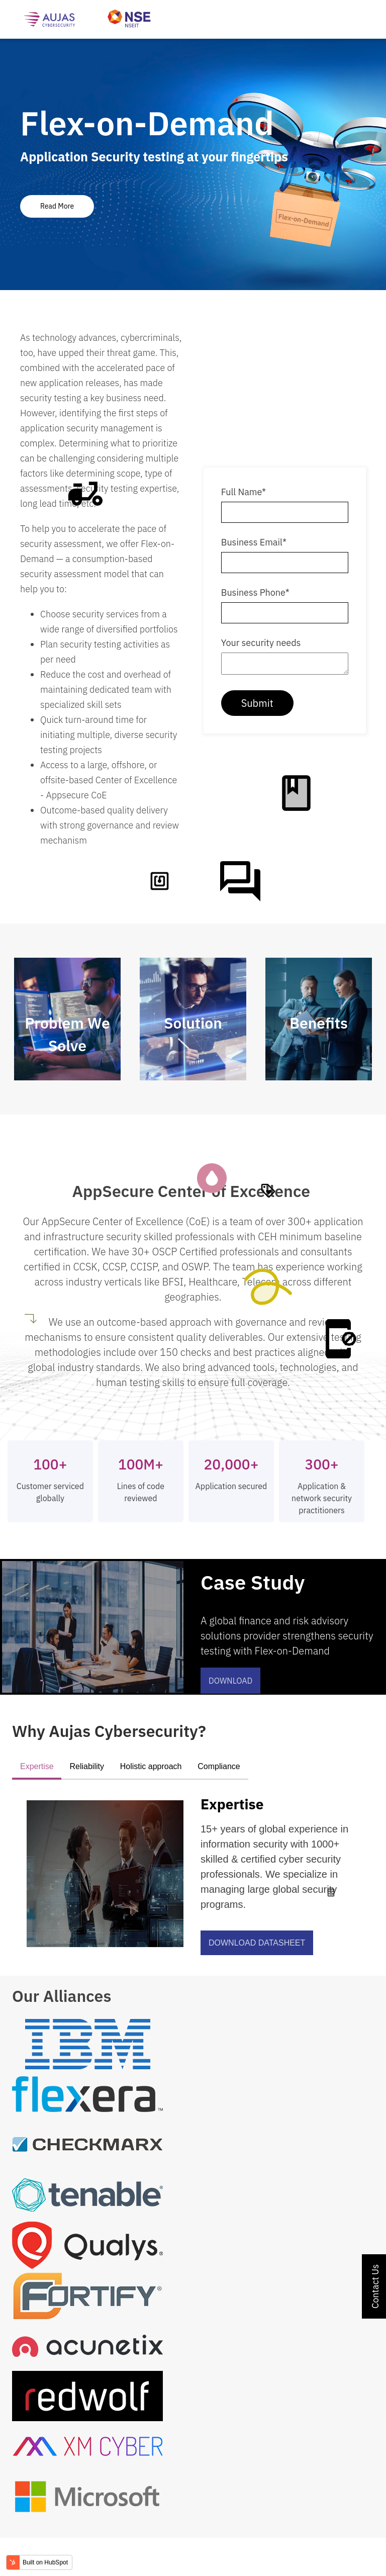 The image size is (386, 2576). What do you see at coordinates (265, 1286) in the screenshot?
I see `activate freehand drawing or scribble mode` at bounding box center [265, 1286].